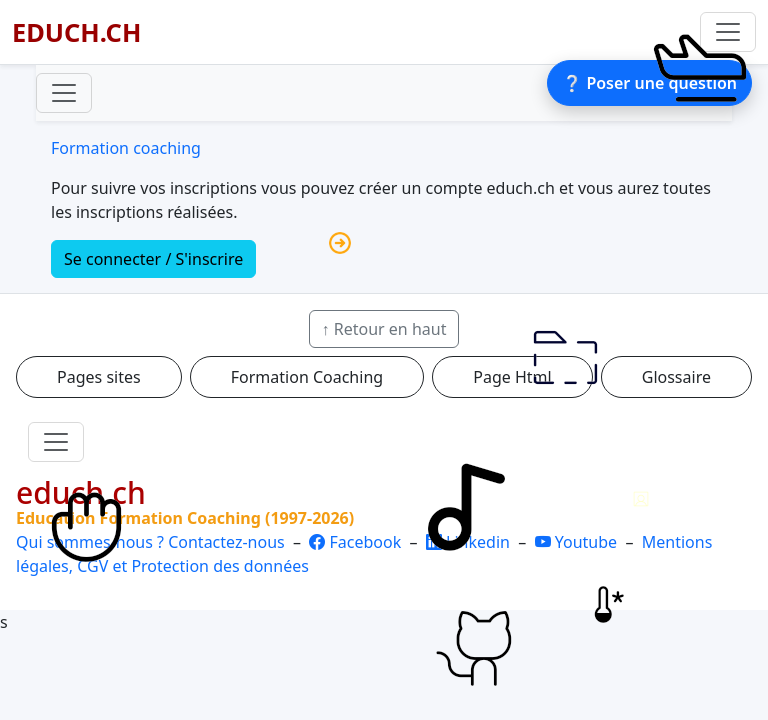  Describe the element at coordinates (466, 505) in the screenshot. I see `access music or audio player` at that location.